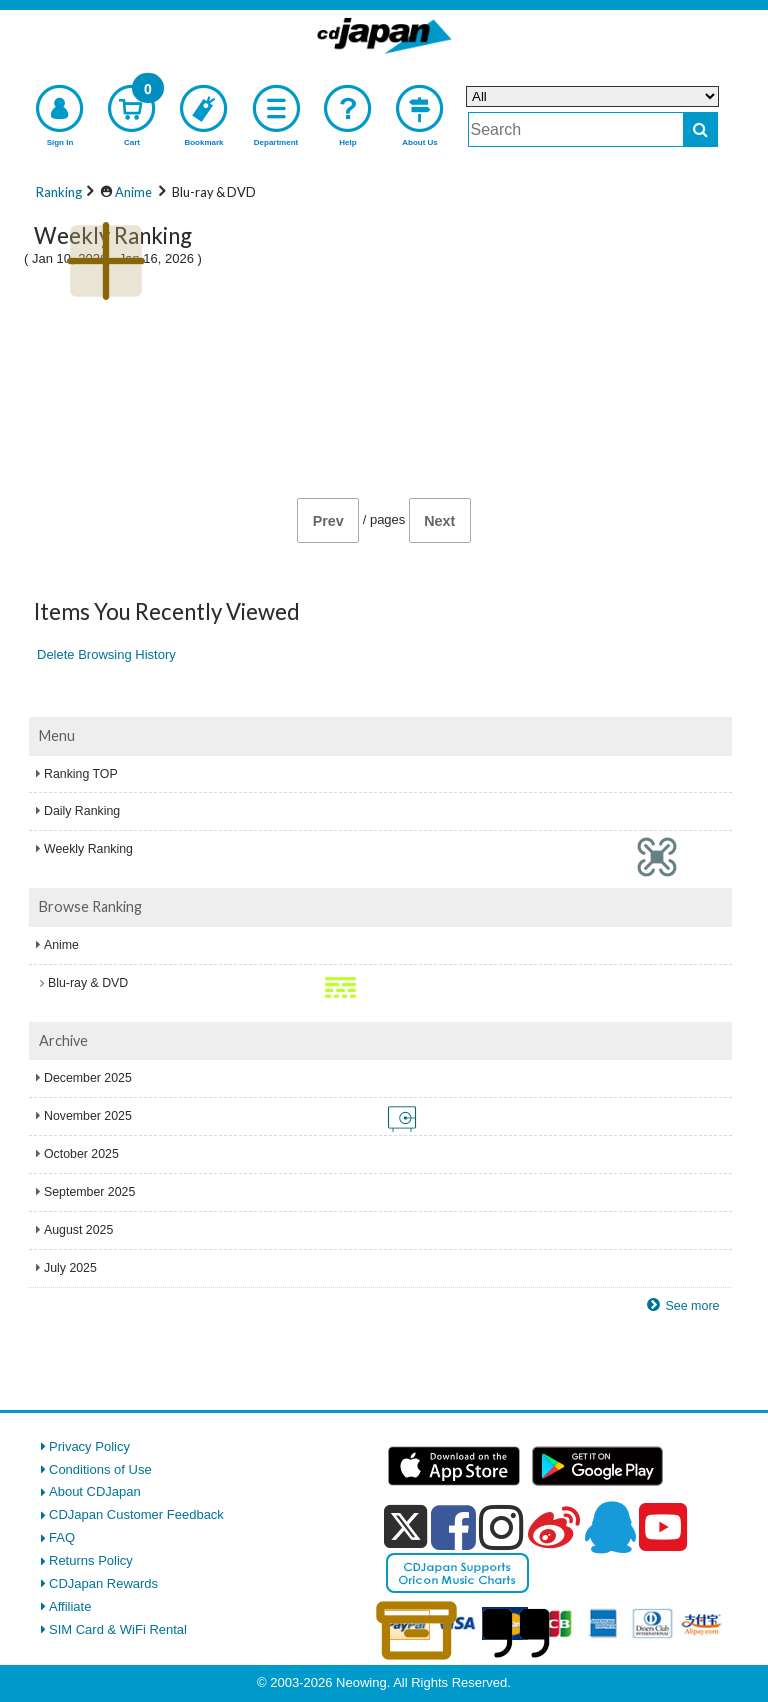  What do you see at coordinates (516, 1632) in the screenshot?
I see `view or add a quote` at bounding box center [516, 1632].